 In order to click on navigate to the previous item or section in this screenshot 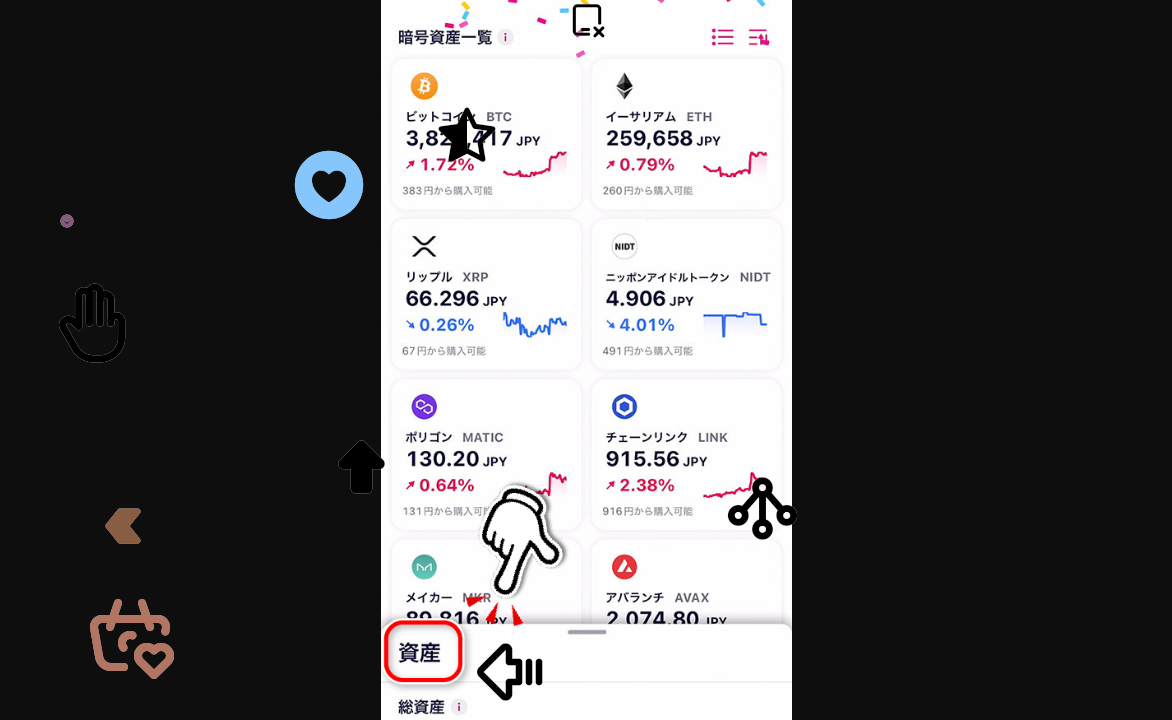, I will do `click(123, 526)`.